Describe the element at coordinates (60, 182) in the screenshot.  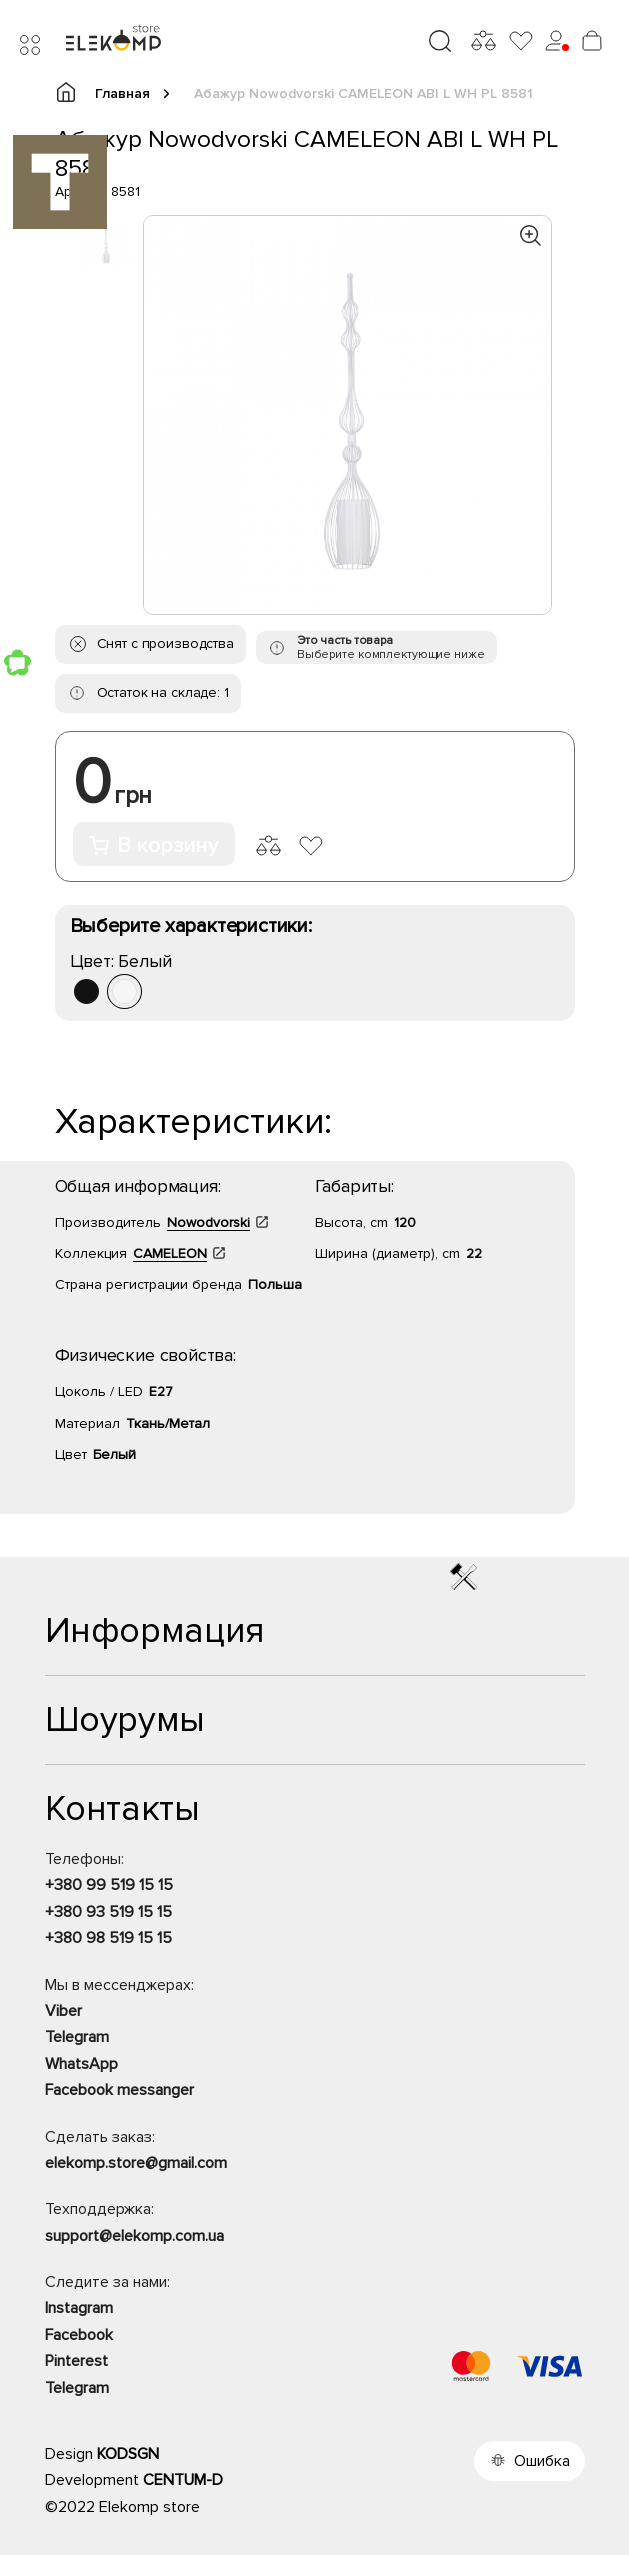
I see `open the TV Time app` at that location.